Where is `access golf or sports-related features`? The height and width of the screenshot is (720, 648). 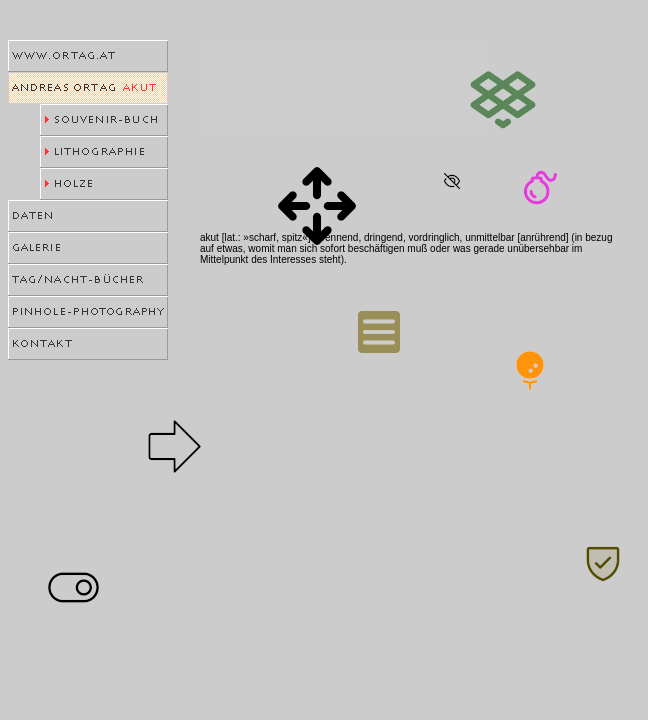 access golf or sports-related features is located at coordinates (530, 370).